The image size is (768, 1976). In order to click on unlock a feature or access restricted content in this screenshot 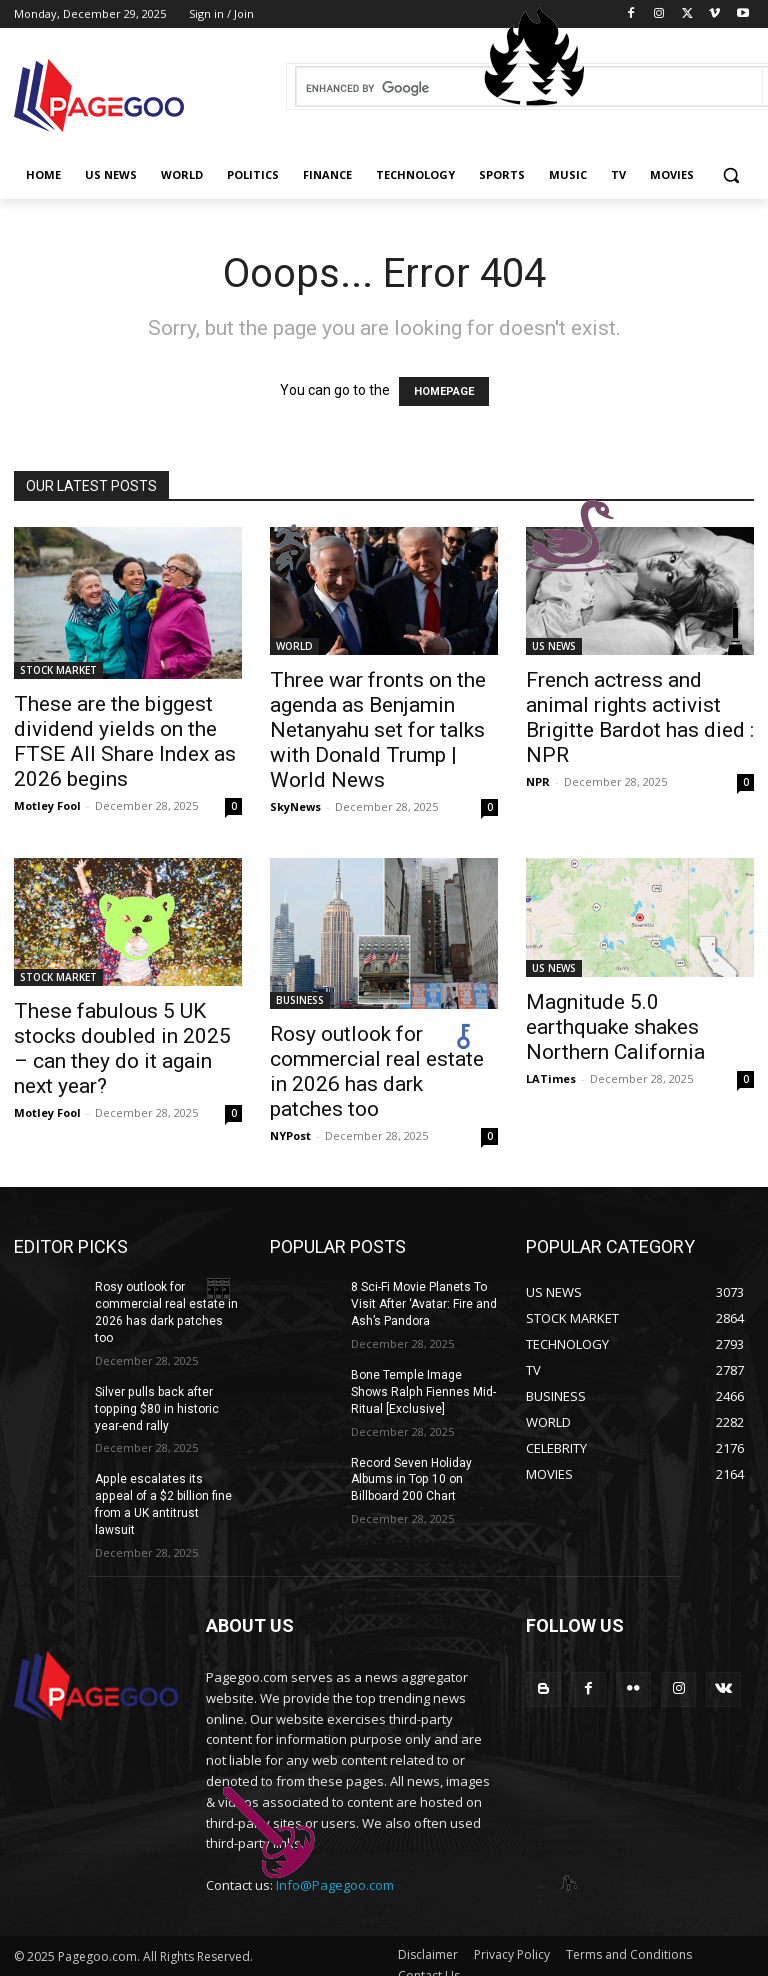, I will do `click(463, 1036)`.